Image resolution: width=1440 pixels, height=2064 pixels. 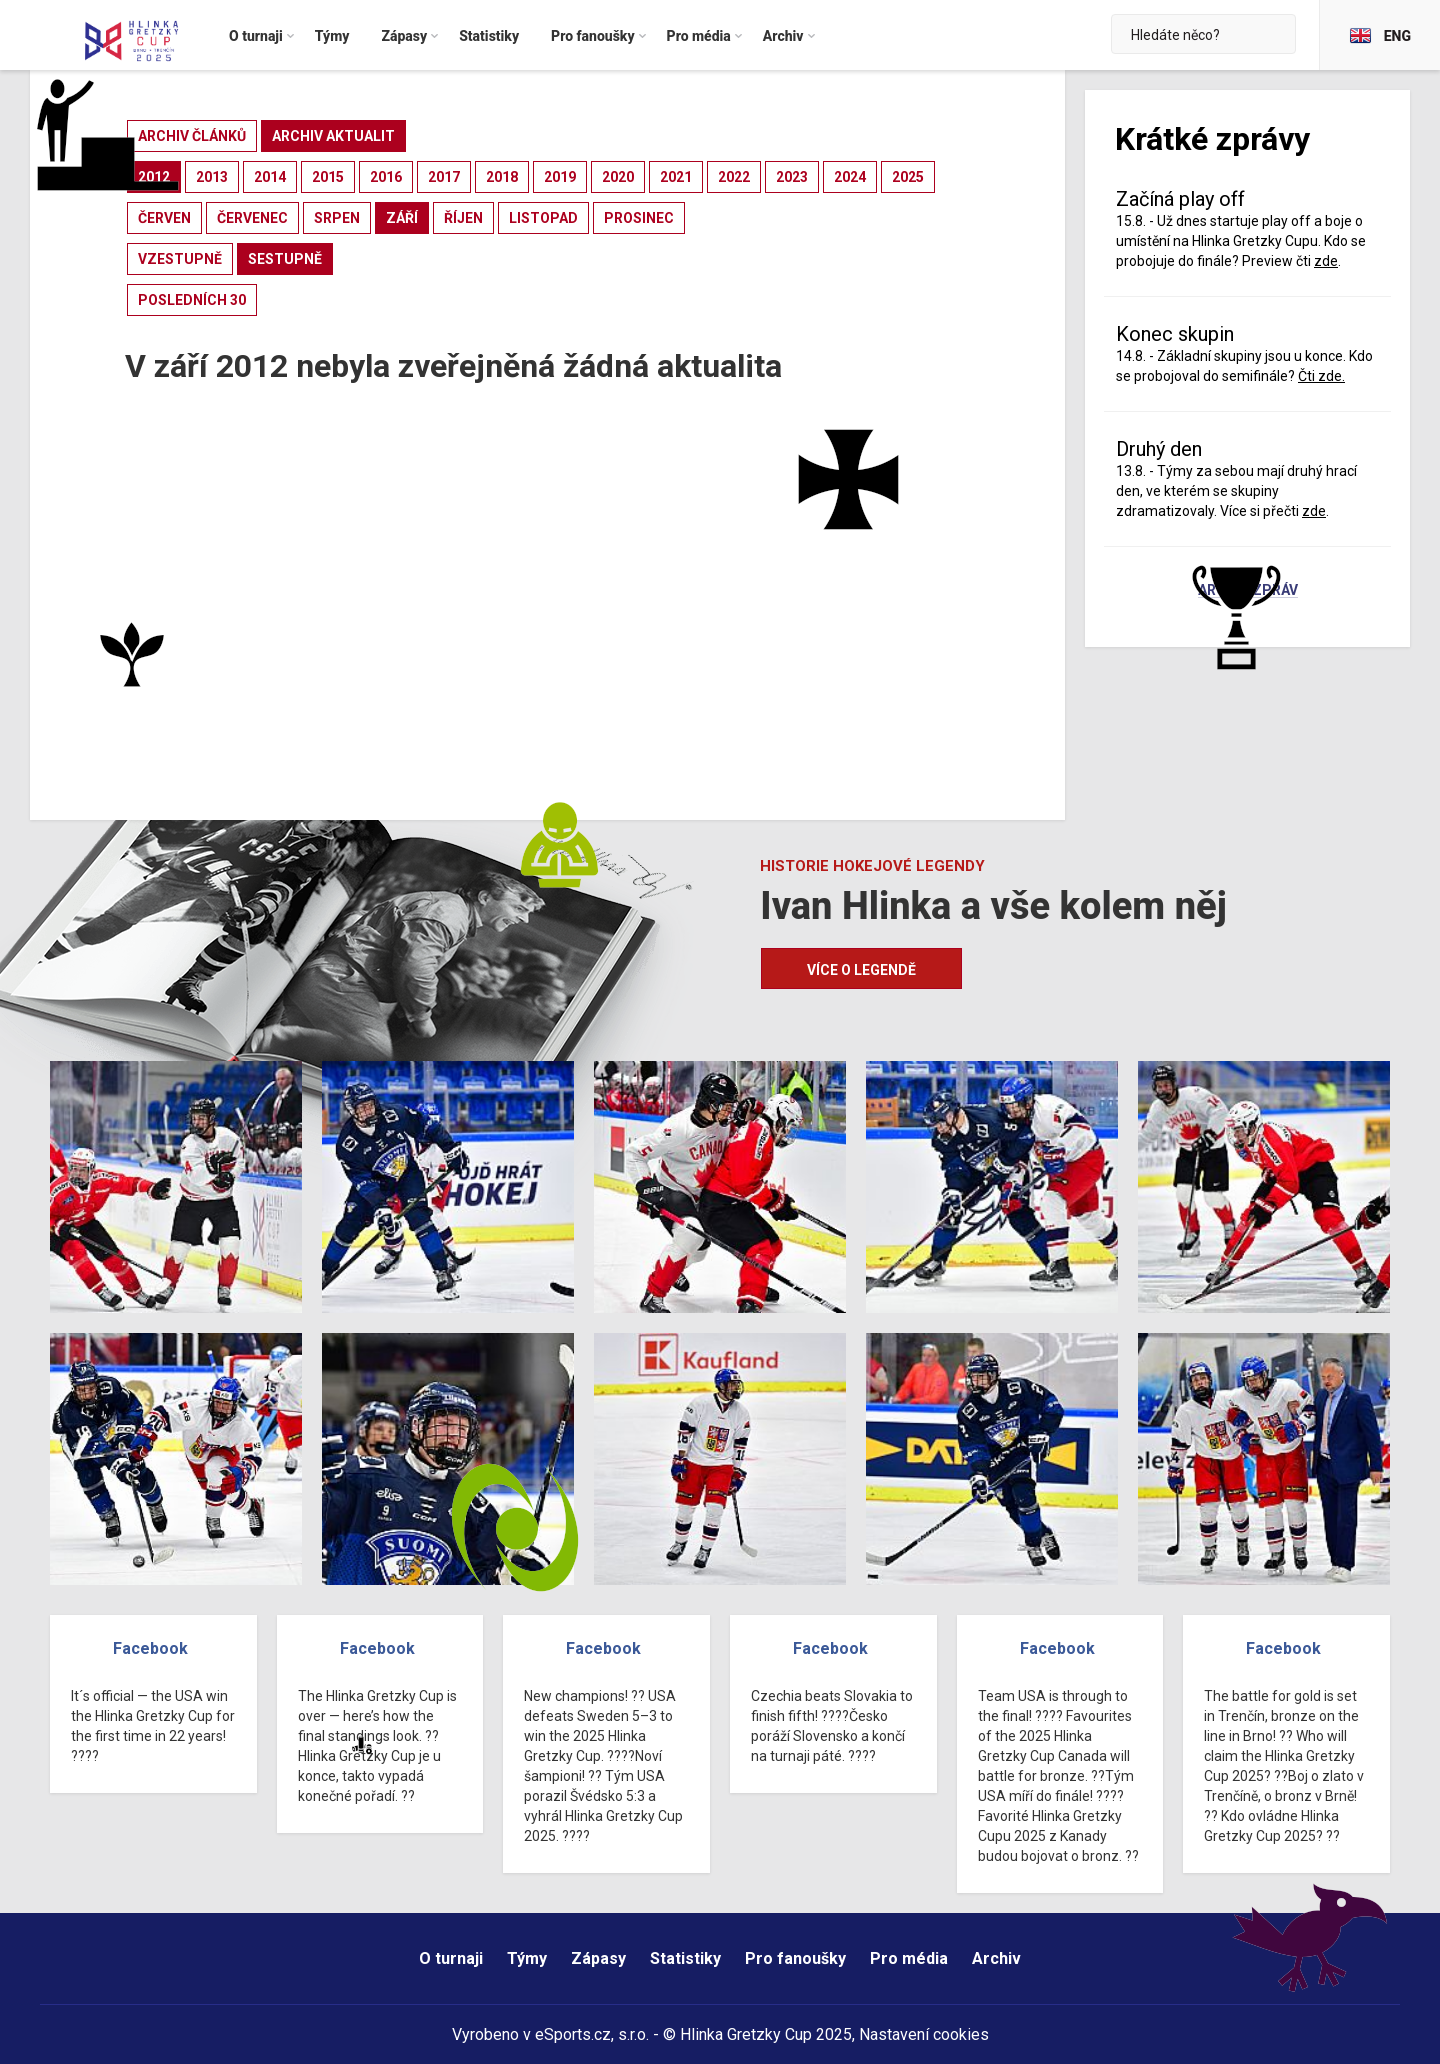 What do you see at coordinates (131, 654) in the screenshot?
I see `indicates new growth or beginner status` at bounding box center [131, 654].